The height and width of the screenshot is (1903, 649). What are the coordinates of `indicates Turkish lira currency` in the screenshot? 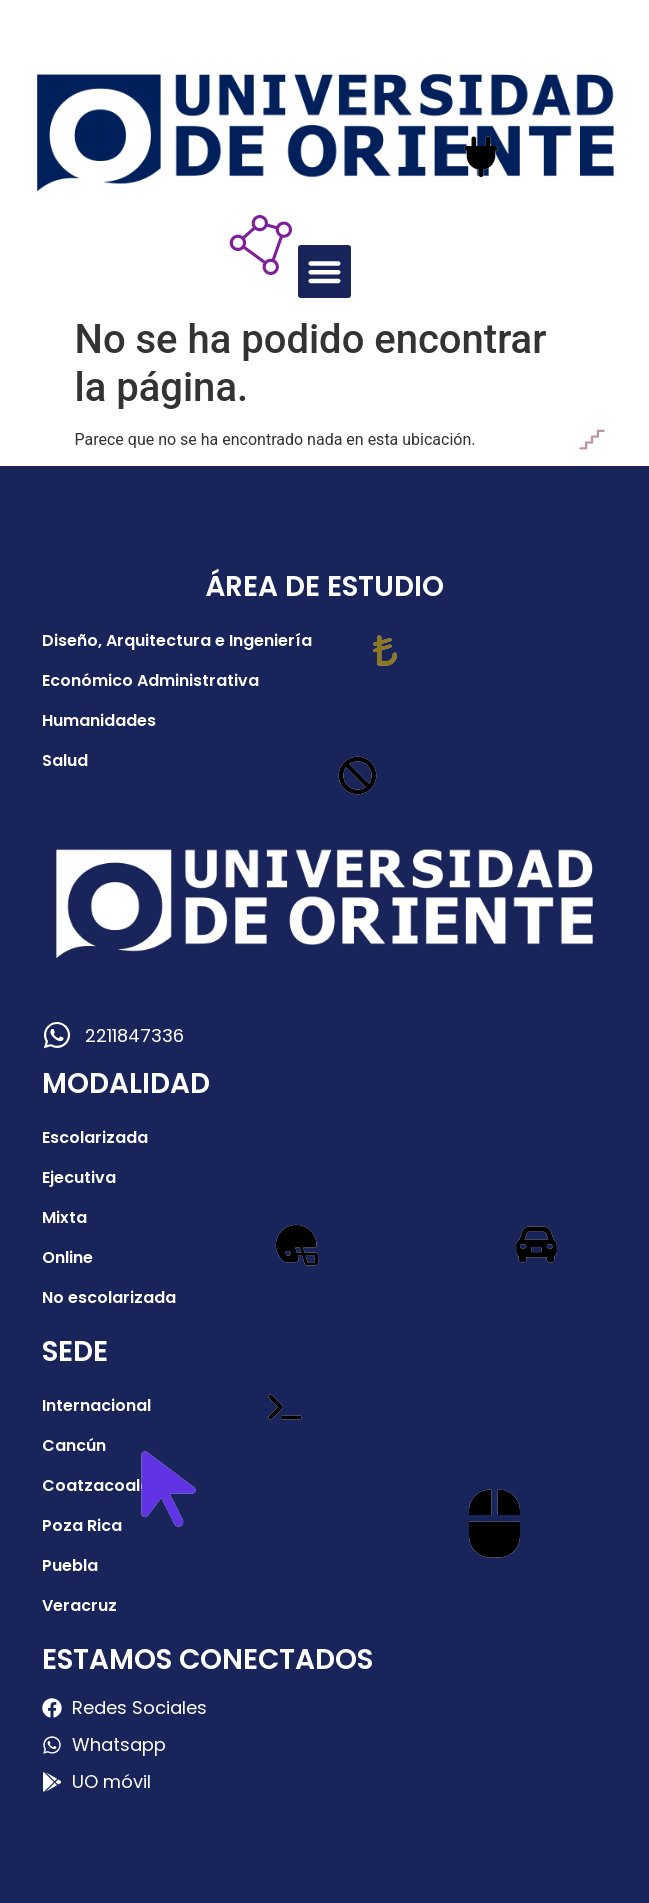 It's located at (383, 650).